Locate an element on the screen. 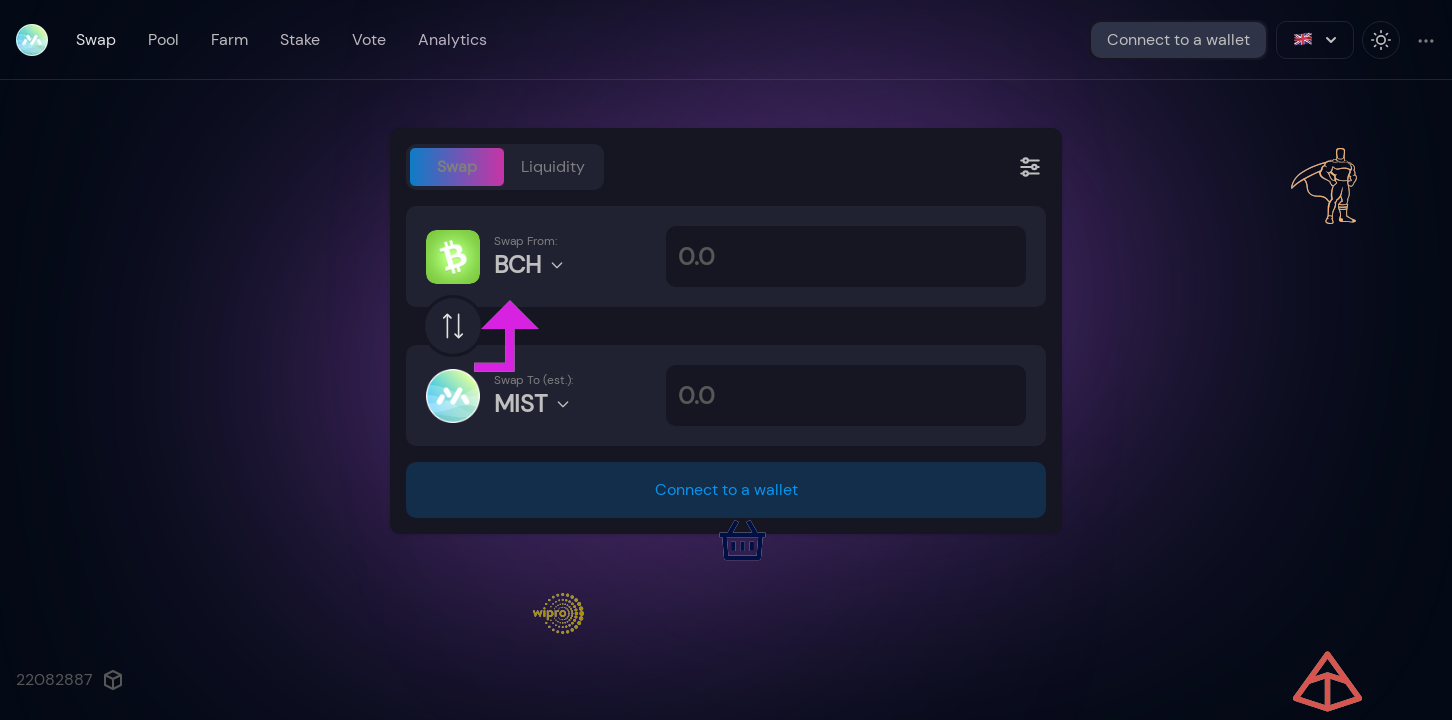  visit the Wipro website or services is located at coordinates (558, 613).